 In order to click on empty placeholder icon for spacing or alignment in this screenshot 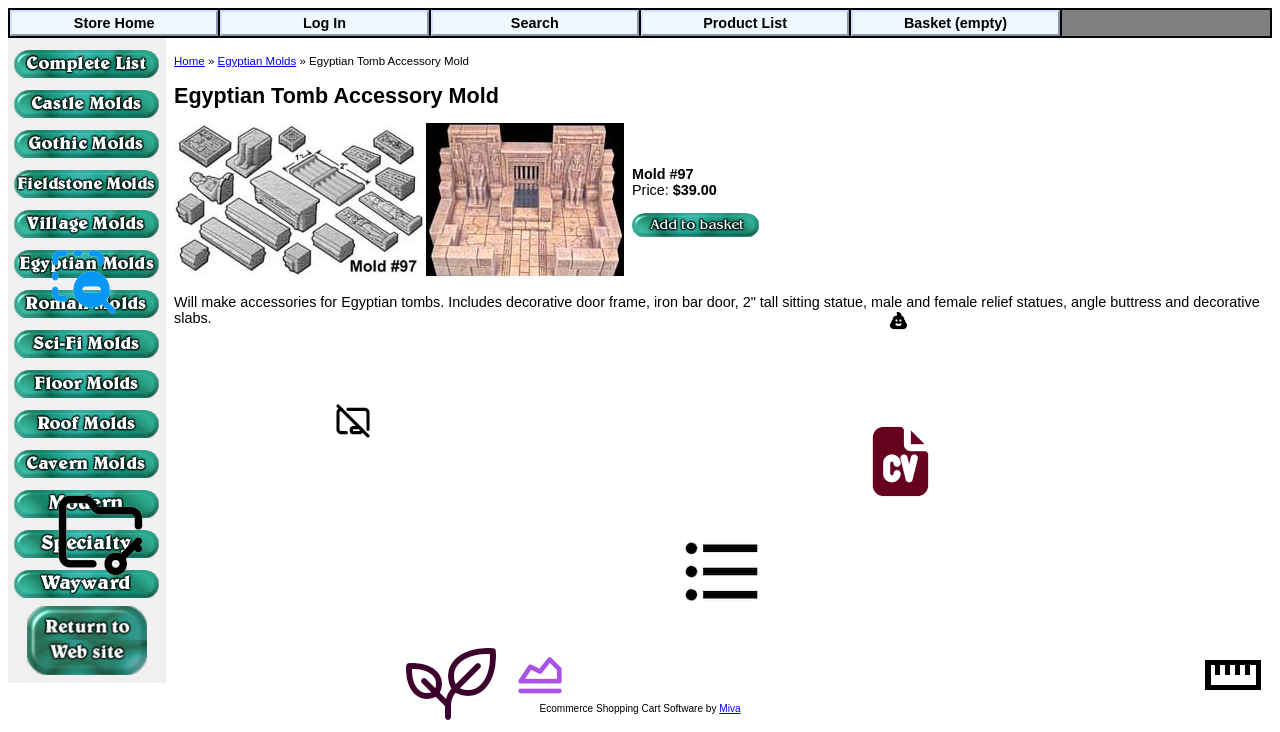, I will do `click(66, 678)`.